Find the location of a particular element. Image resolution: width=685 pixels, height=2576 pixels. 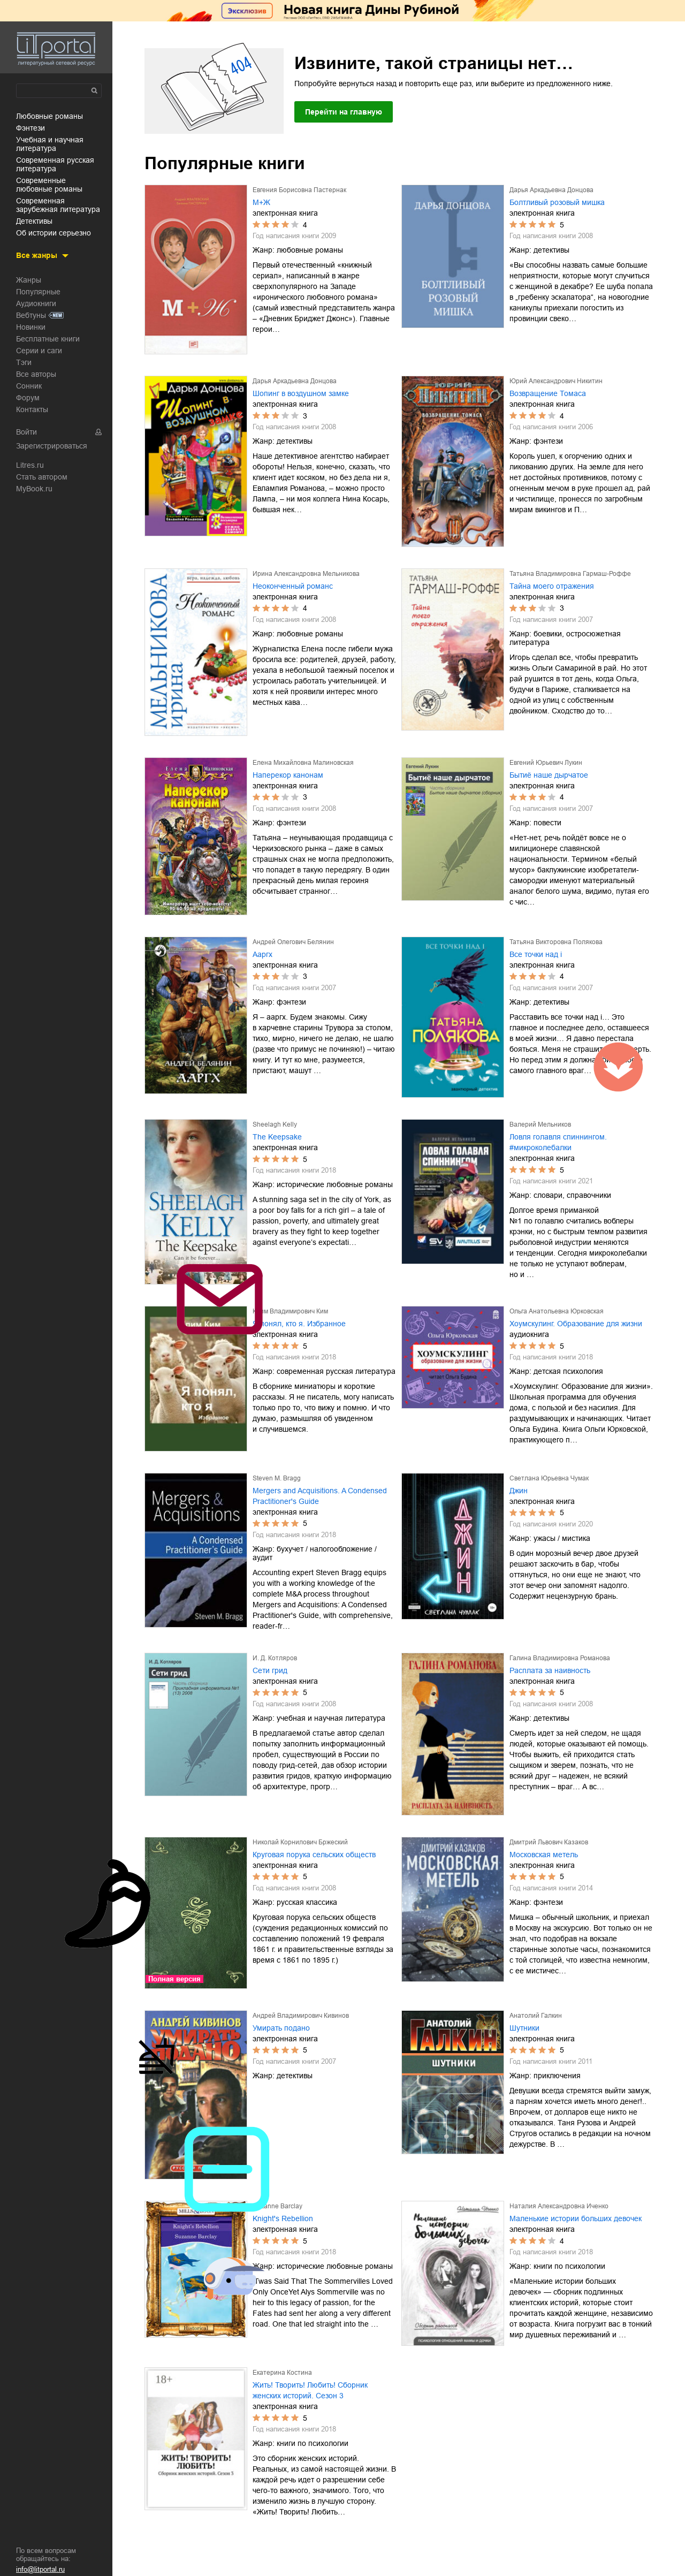

indicates food is not allowed in this area is located at coordinates (157, 2056).